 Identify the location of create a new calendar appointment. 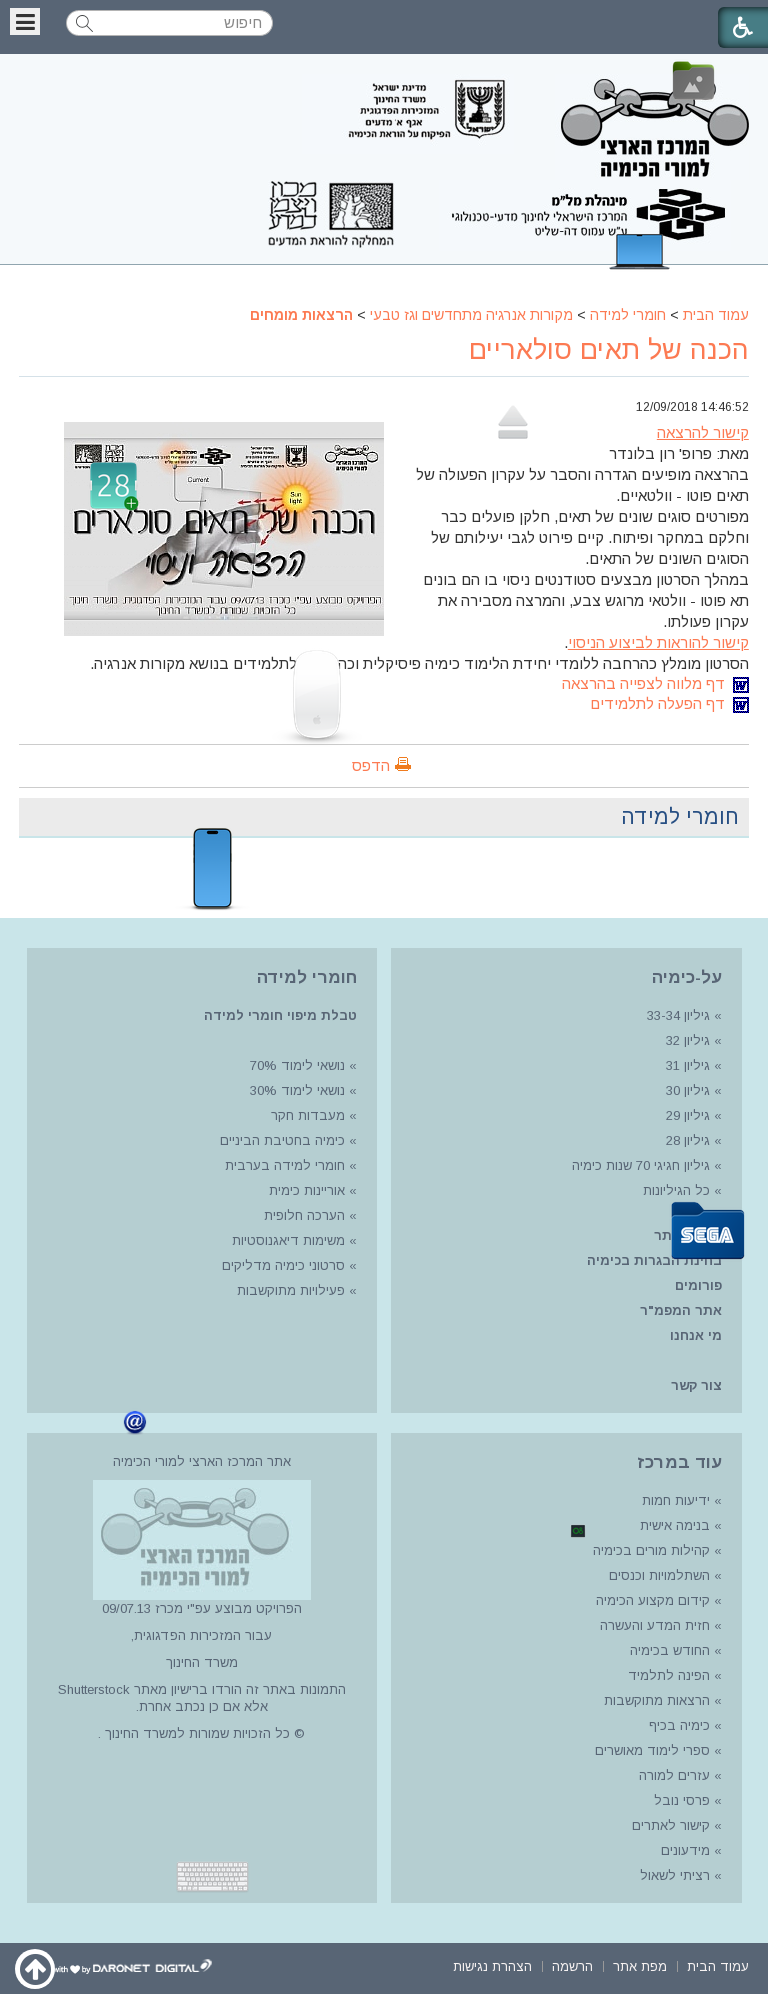
(113, 485).